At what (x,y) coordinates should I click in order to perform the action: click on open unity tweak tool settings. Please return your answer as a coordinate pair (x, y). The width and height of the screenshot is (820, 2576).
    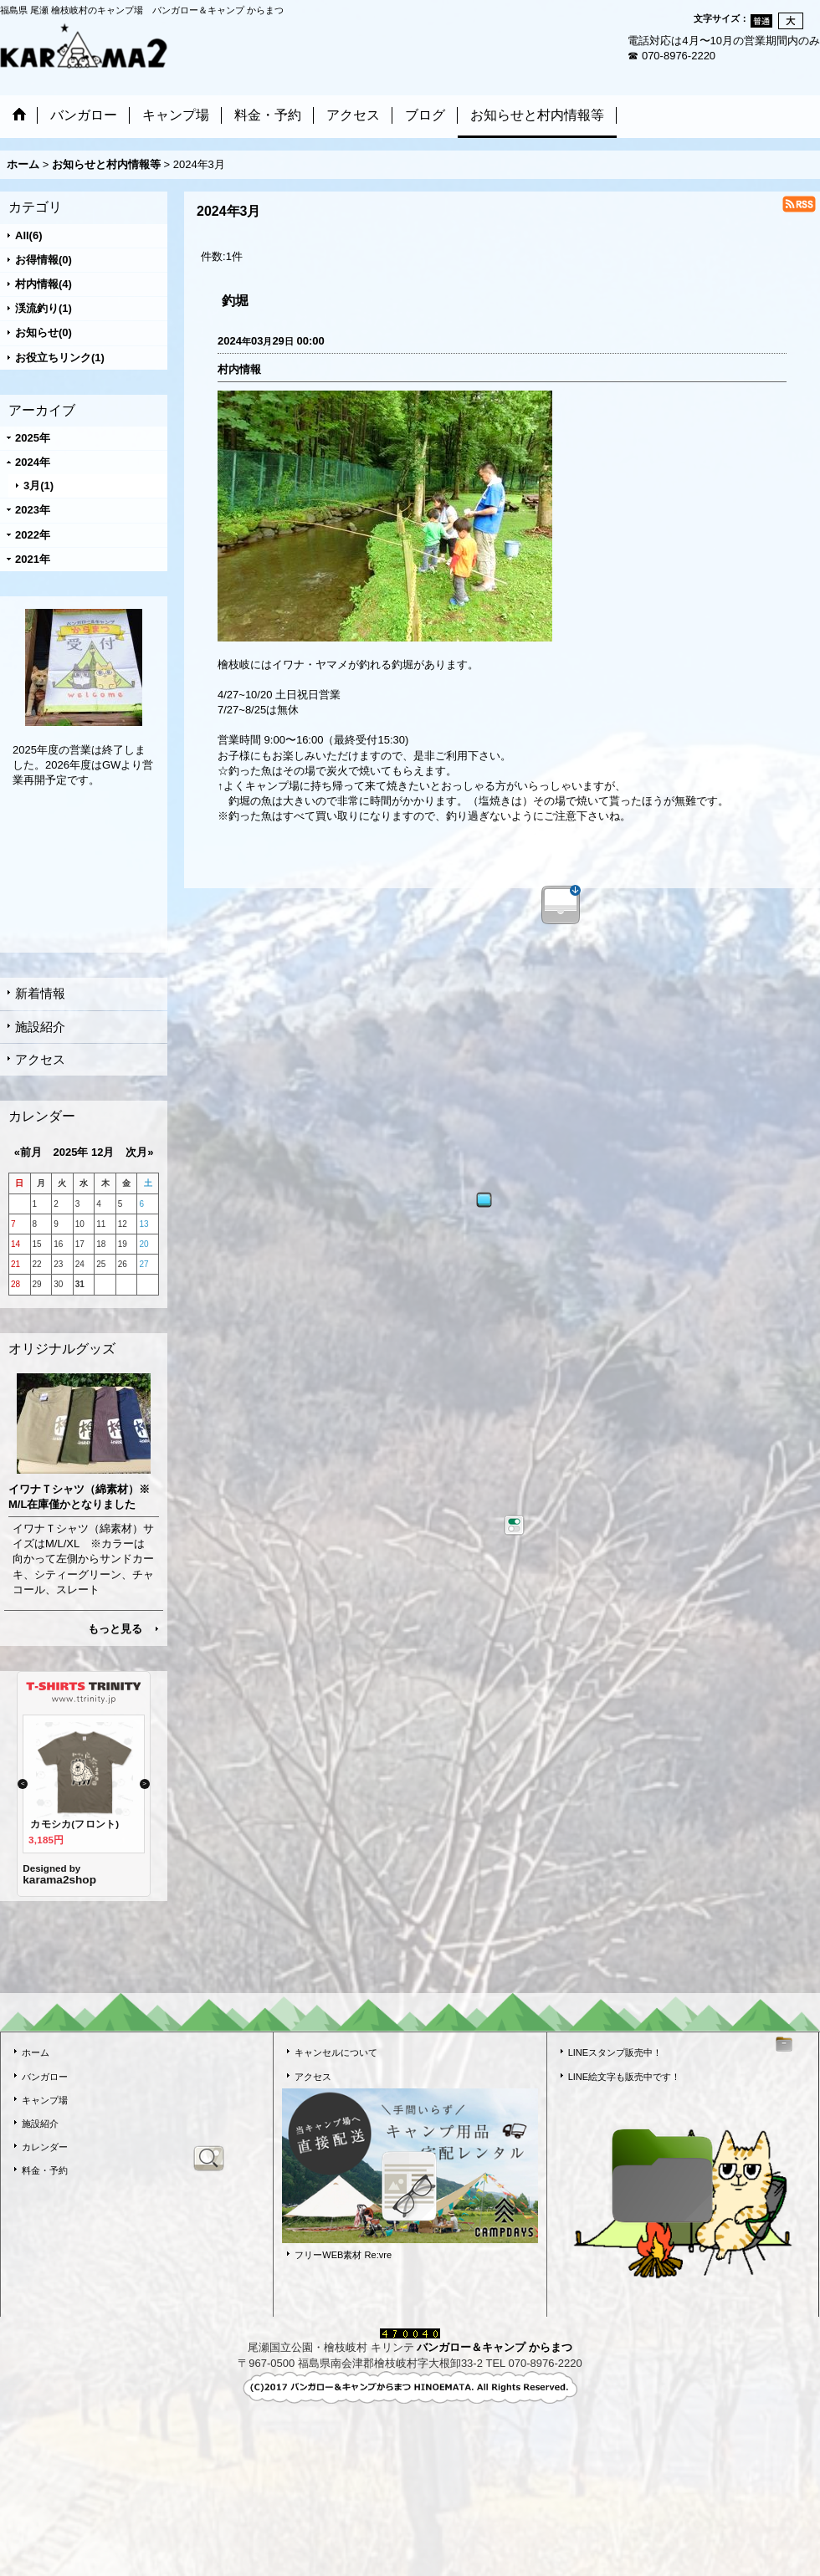
    Looking at the image, I should click on (514, 1525).